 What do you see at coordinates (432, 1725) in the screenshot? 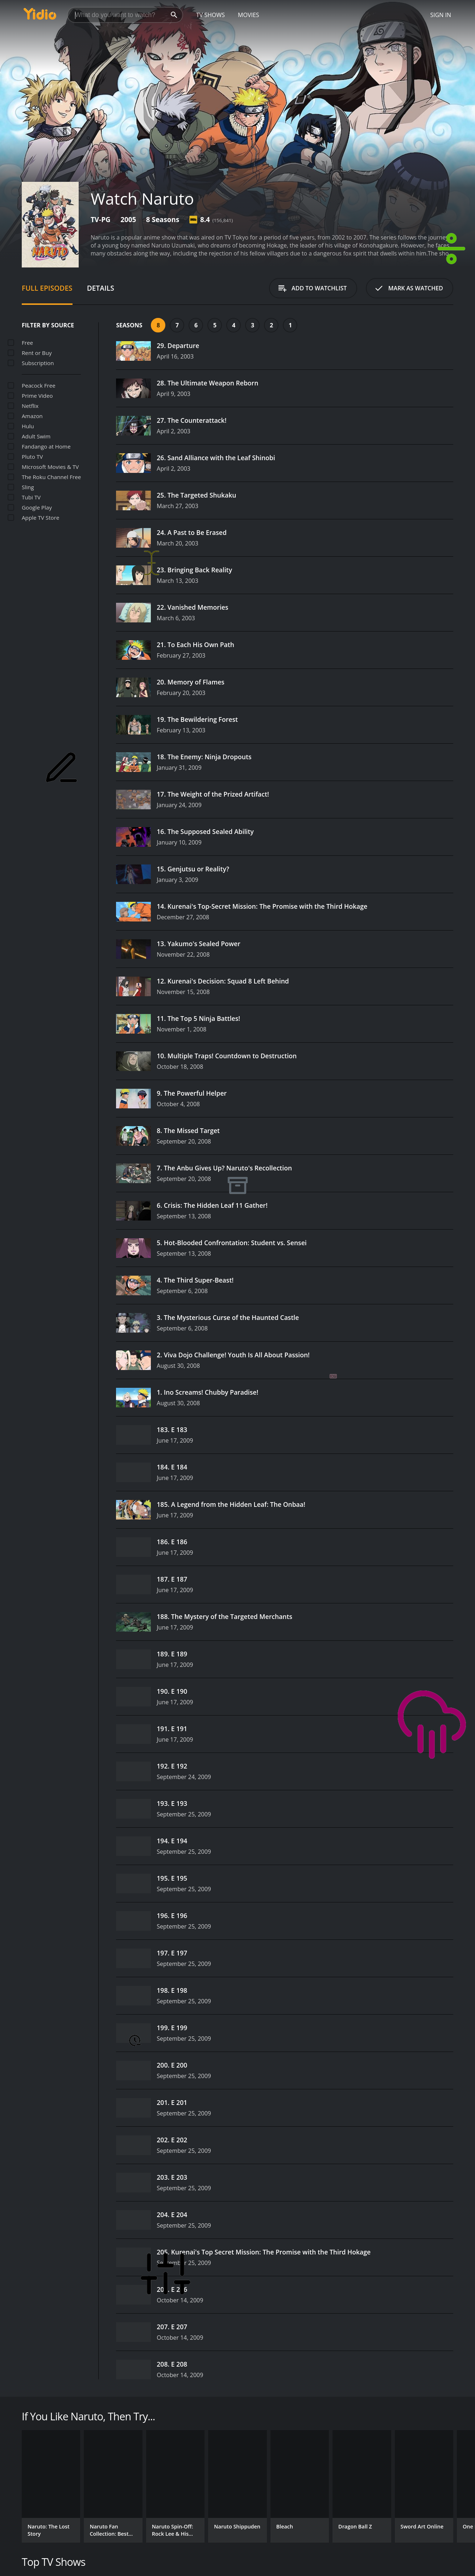
I see `indicates rainy weather conditions` at bounding box center [432, 1725].